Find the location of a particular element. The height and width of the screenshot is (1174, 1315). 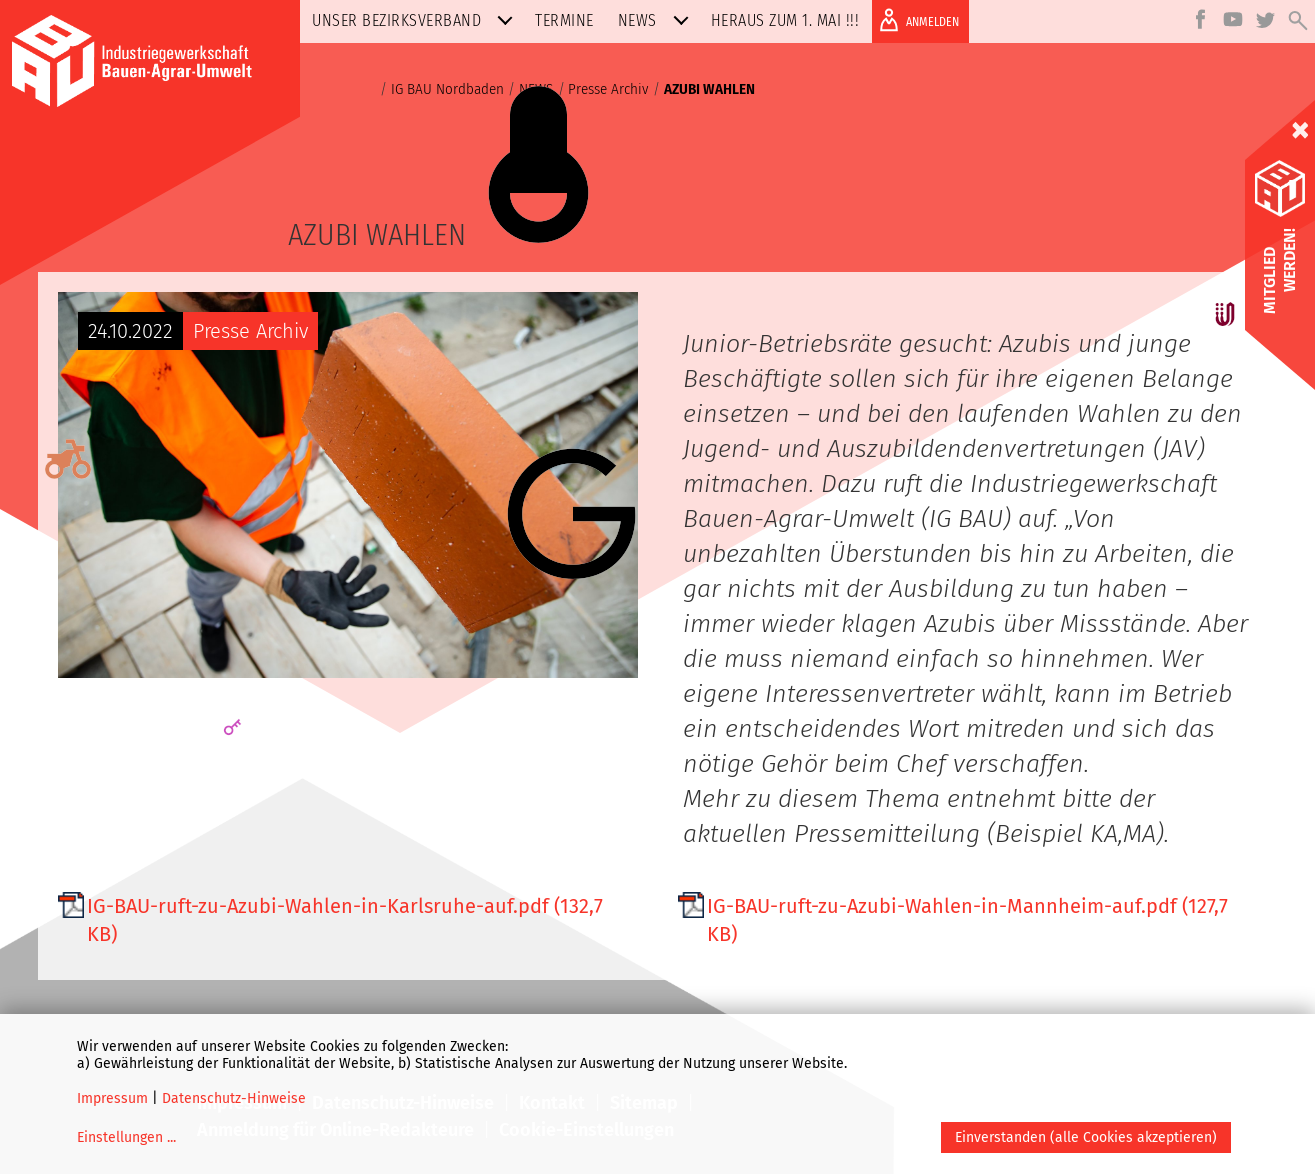

indicates low or cold temperature is located at coordinates (538, 164).